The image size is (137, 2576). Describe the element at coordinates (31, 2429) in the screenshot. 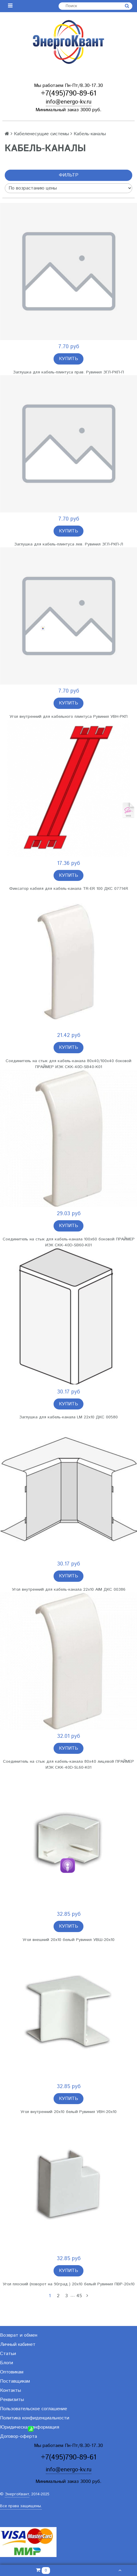

I see `open apple numbers spreadsheet app` at that location.